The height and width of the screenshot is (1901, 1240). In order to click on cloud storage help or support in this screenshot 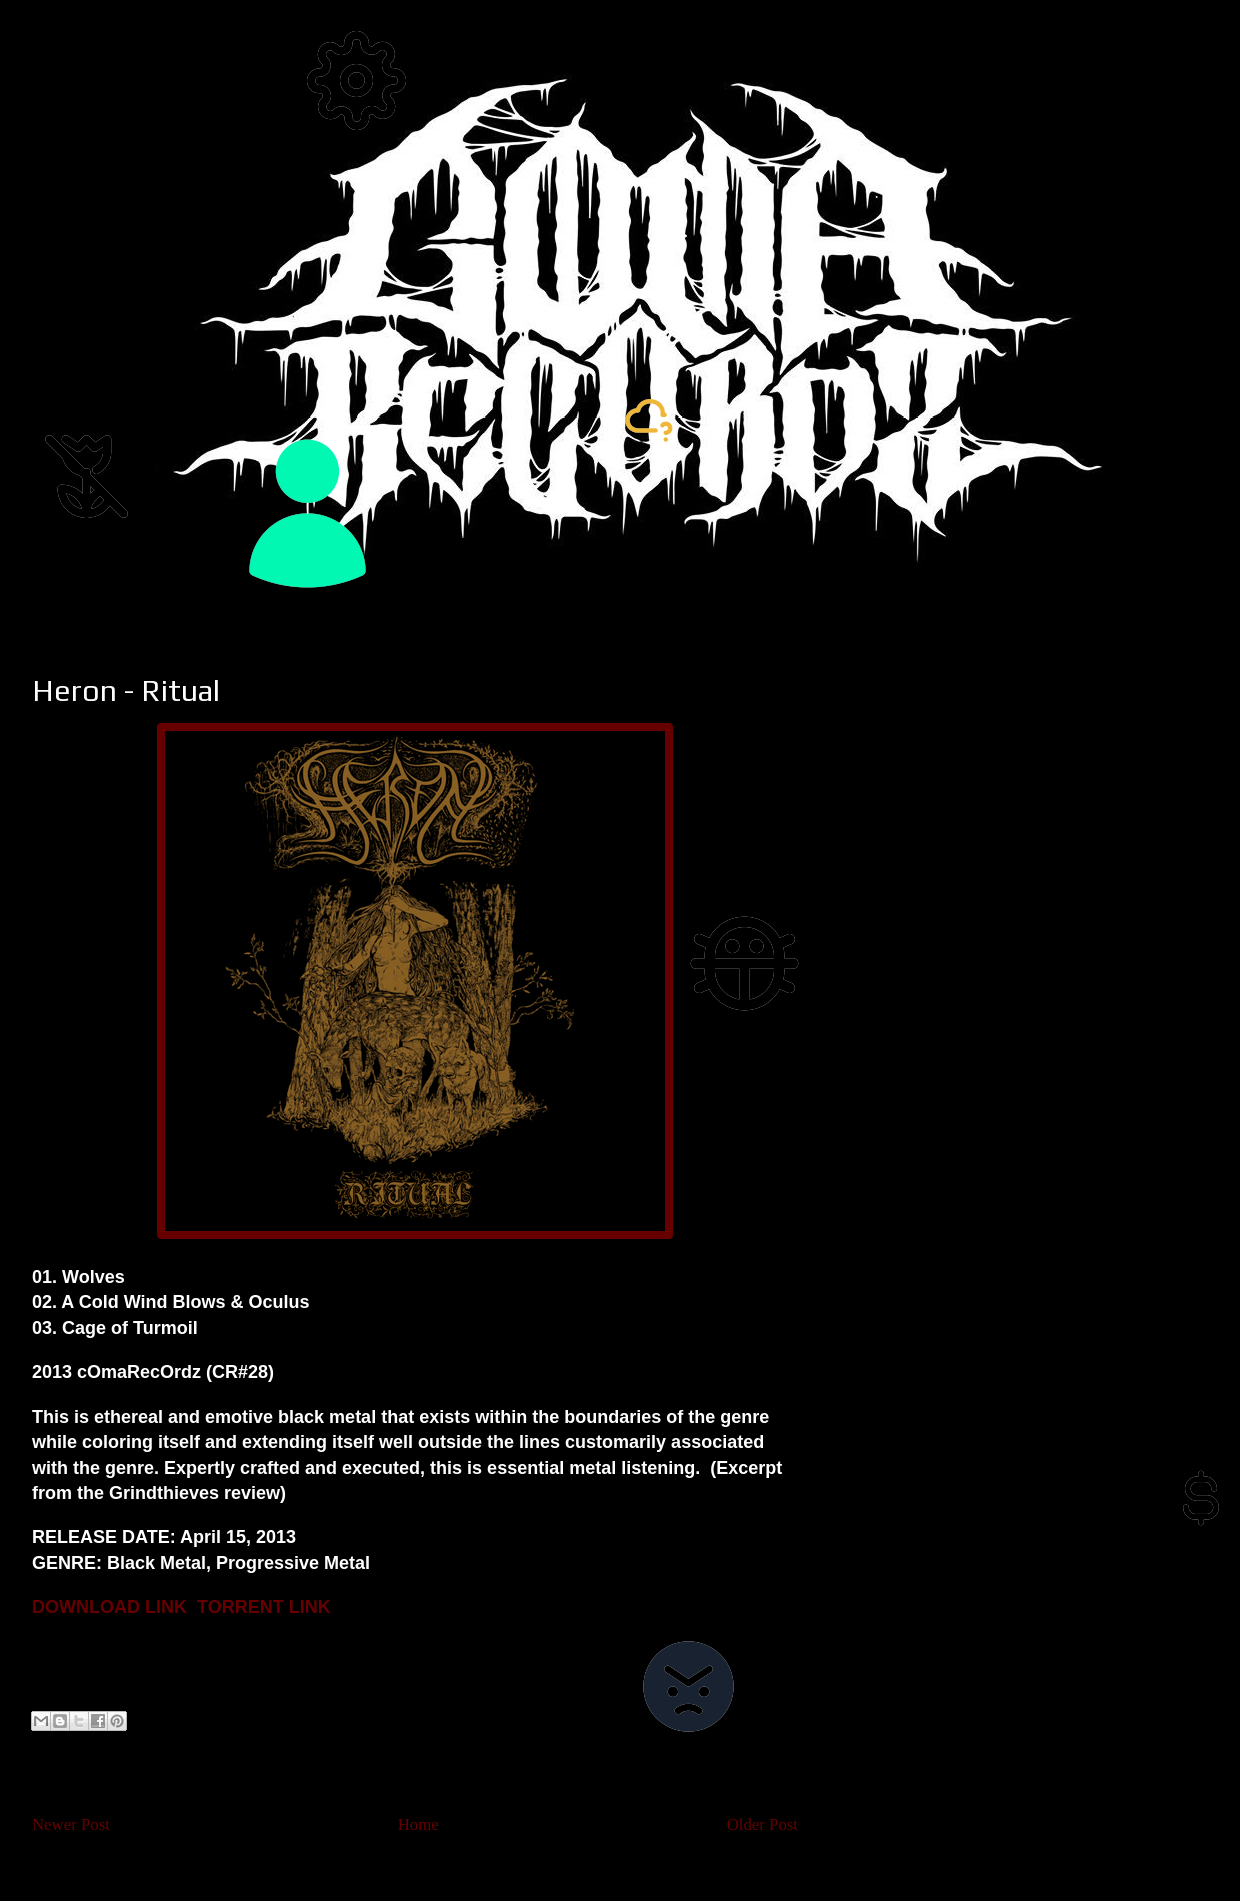, I will do `click(650, 417)`.